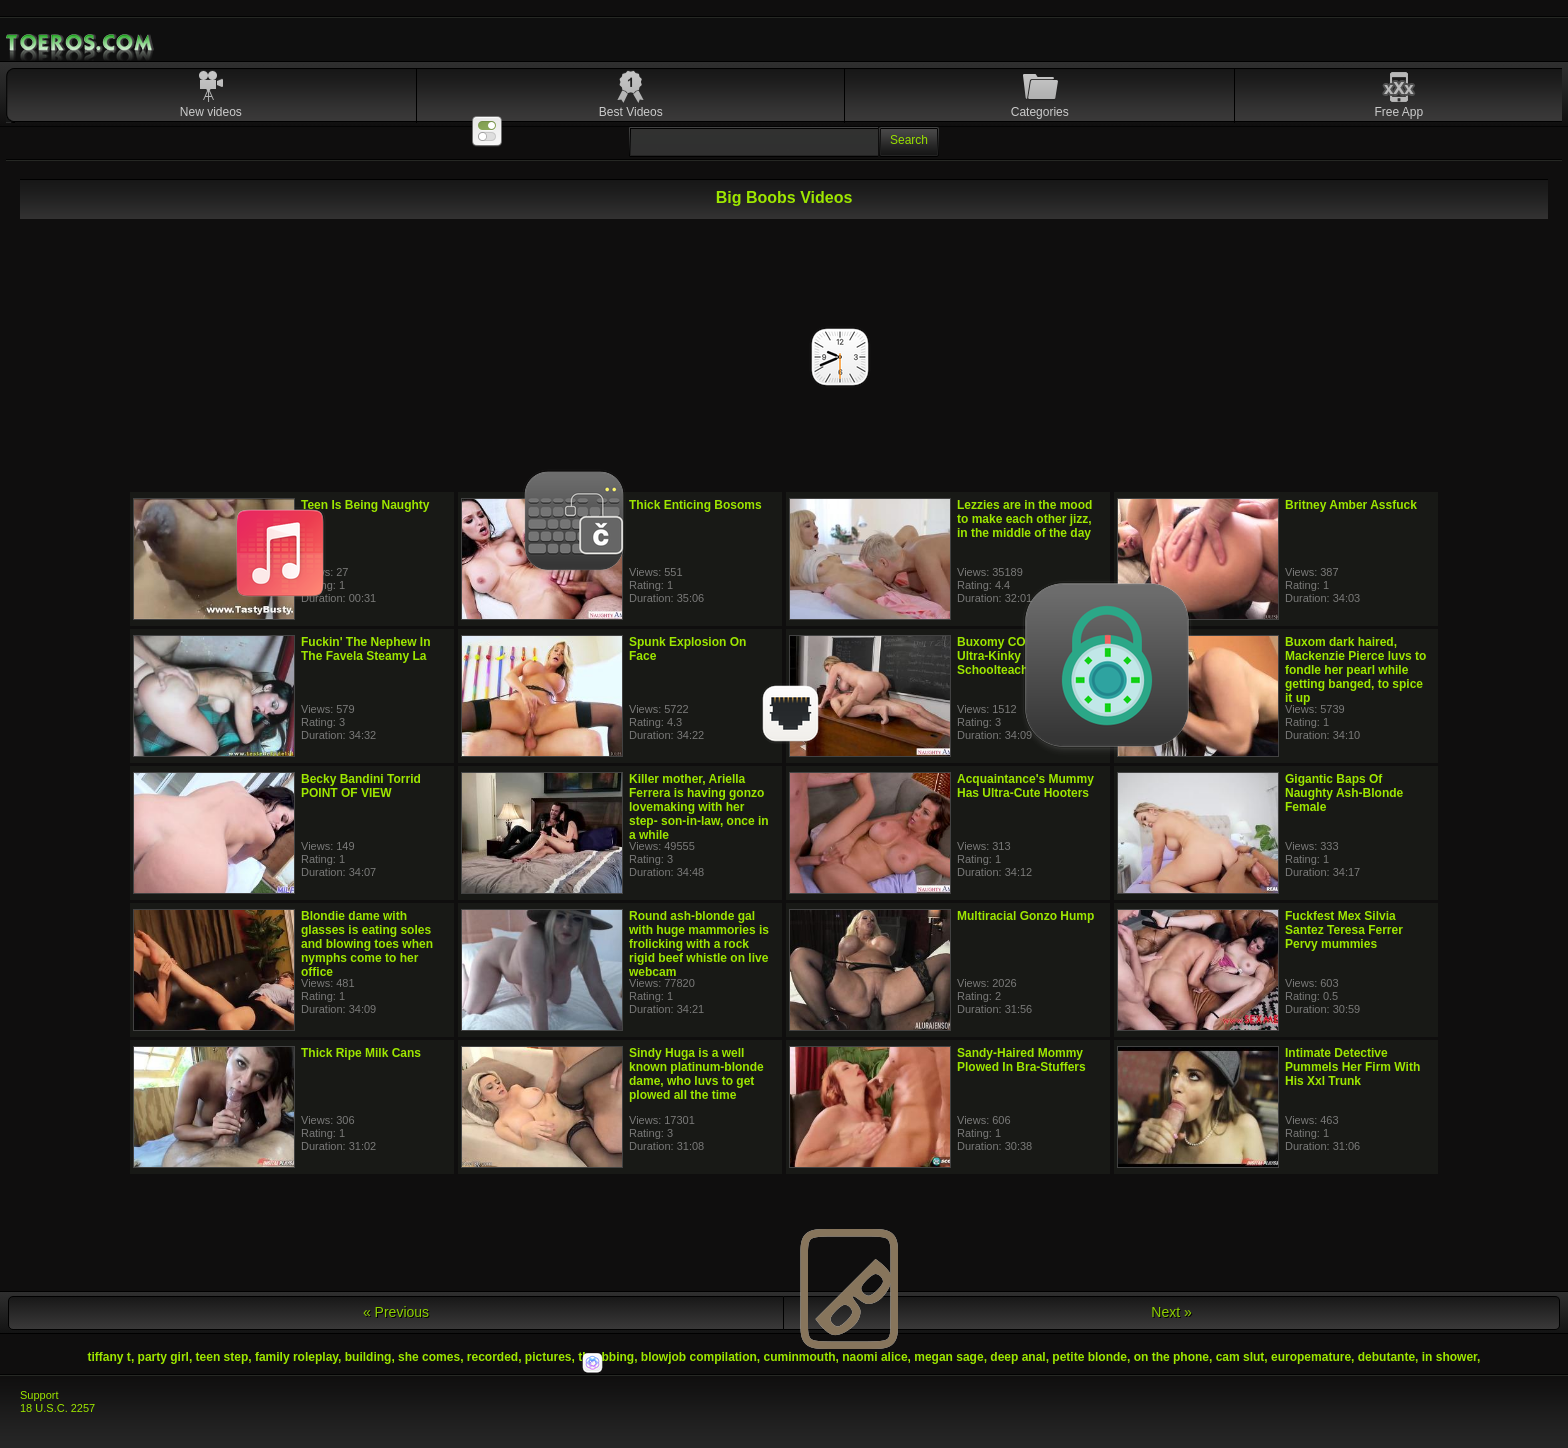 The image size is (1568, 1448). Describe the element at coordinates (487, 131) in the screenshot. I see `open desktop preferences or settings` at that location.